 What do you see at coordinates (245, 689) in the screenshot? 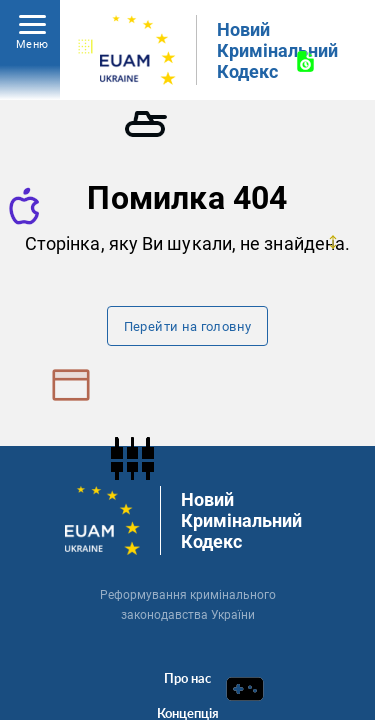
I see `access gaming features or settings` at bounding box center [245, 689].